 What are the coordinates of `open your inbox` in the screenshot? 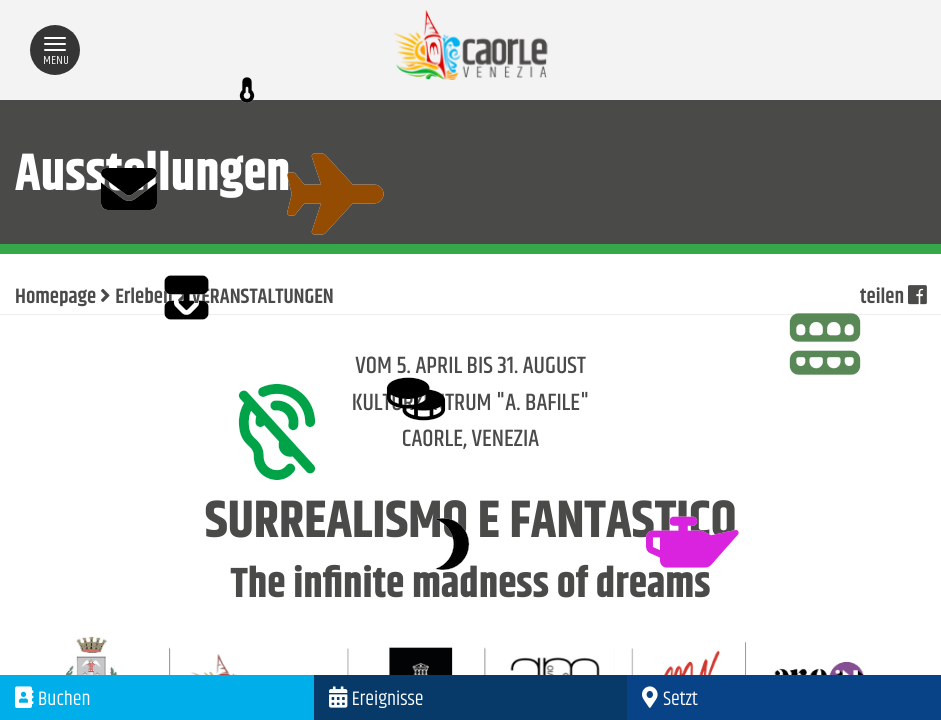 It's located at (129, 189).